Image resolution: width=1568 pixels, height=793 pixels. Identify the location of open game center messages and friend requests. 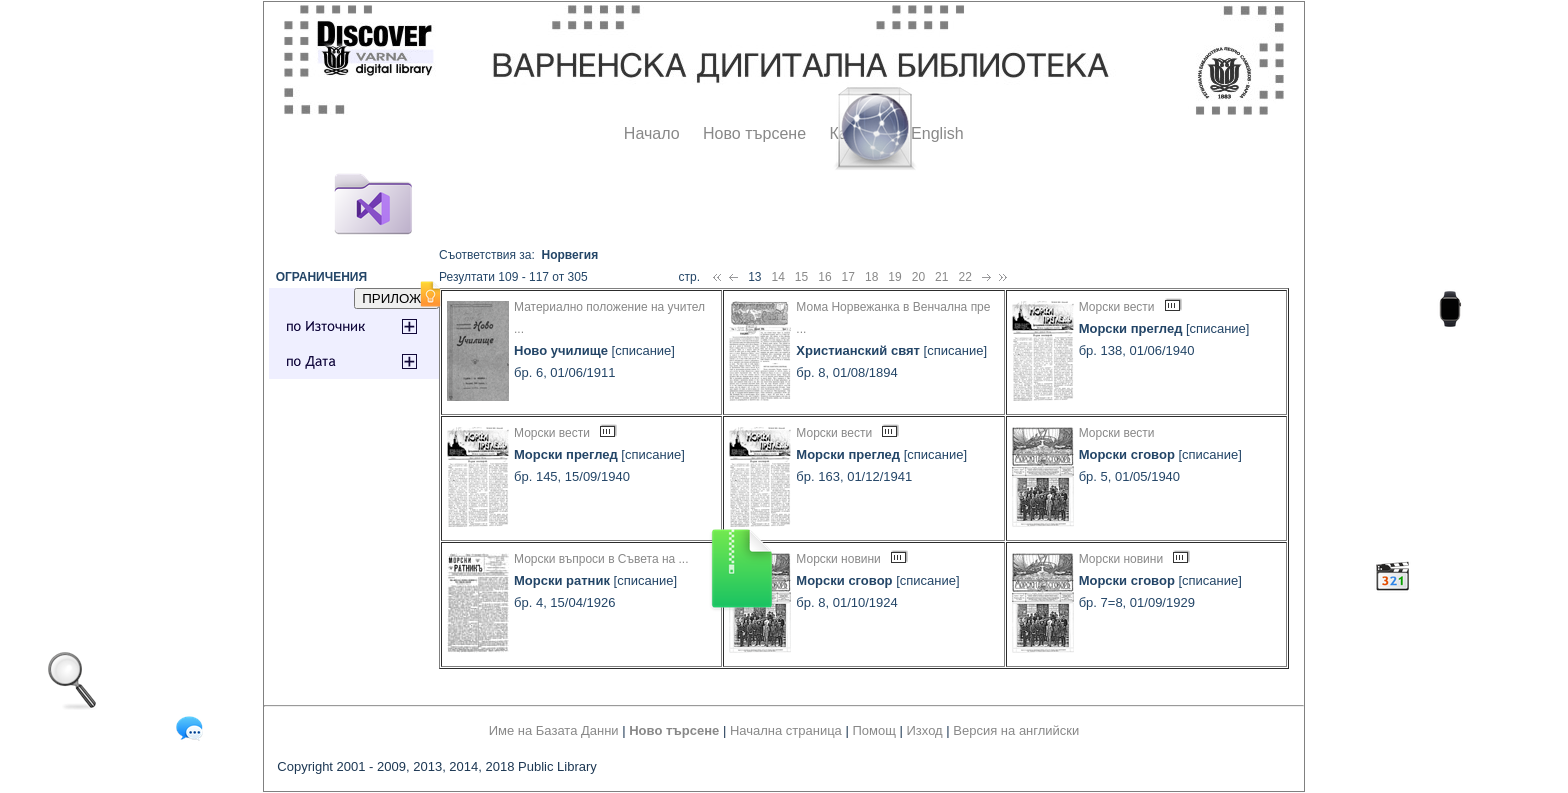
(189, 728).